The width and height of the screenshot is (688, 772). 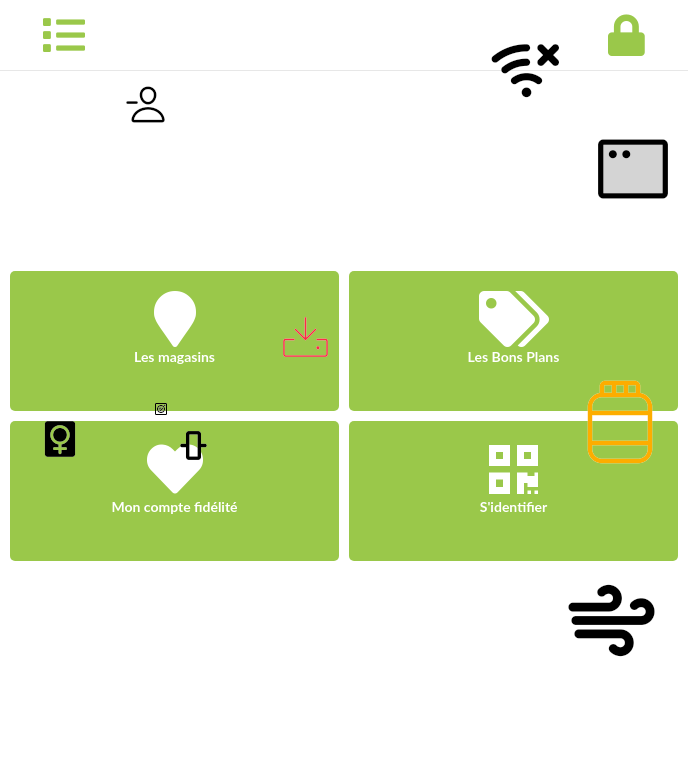 I want to click on download a file to your device, so click(x=305, y=339).